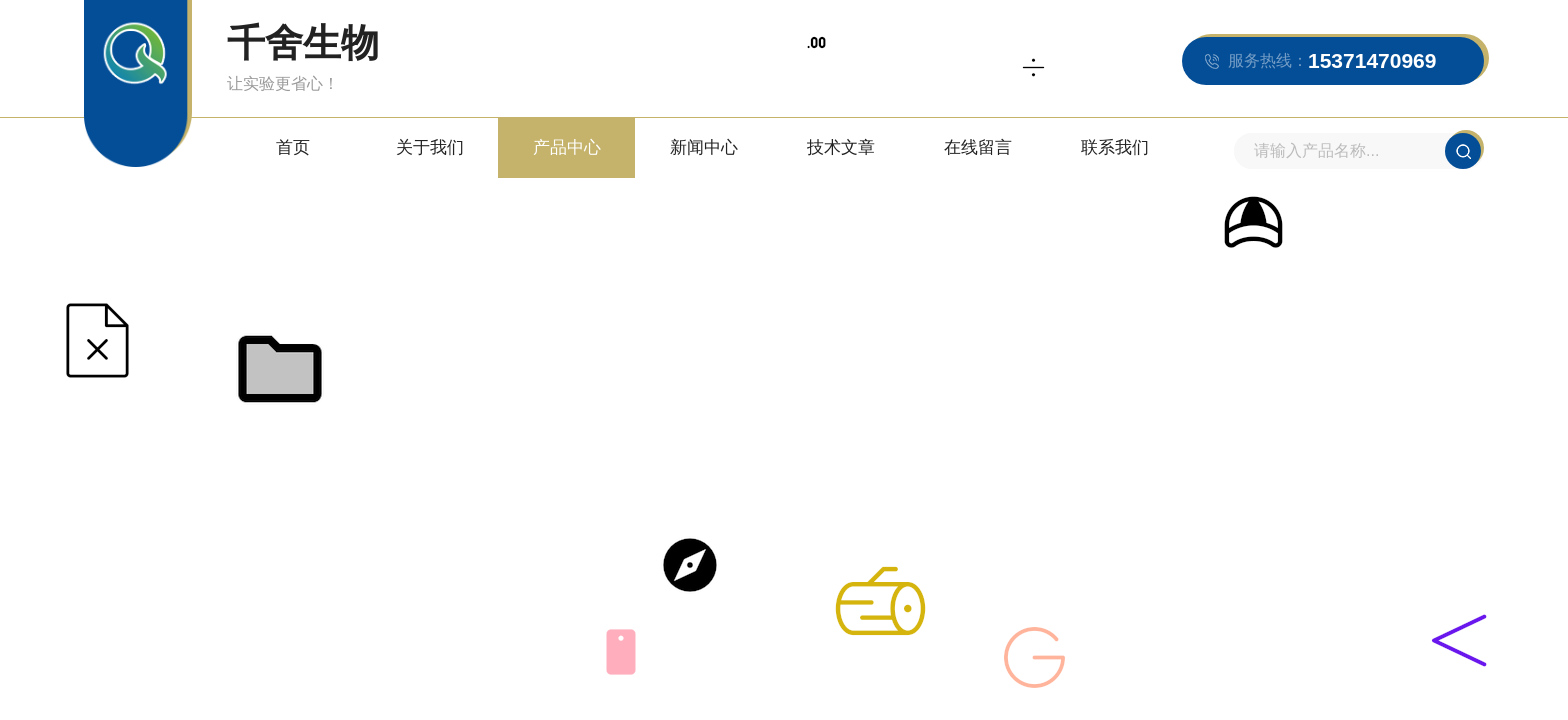 The image size is (1568, 720). What do you see at coordinates (816, 42) in the screenshot?
I see `toggle decimal number formatting` at bounding box center [816, 42].